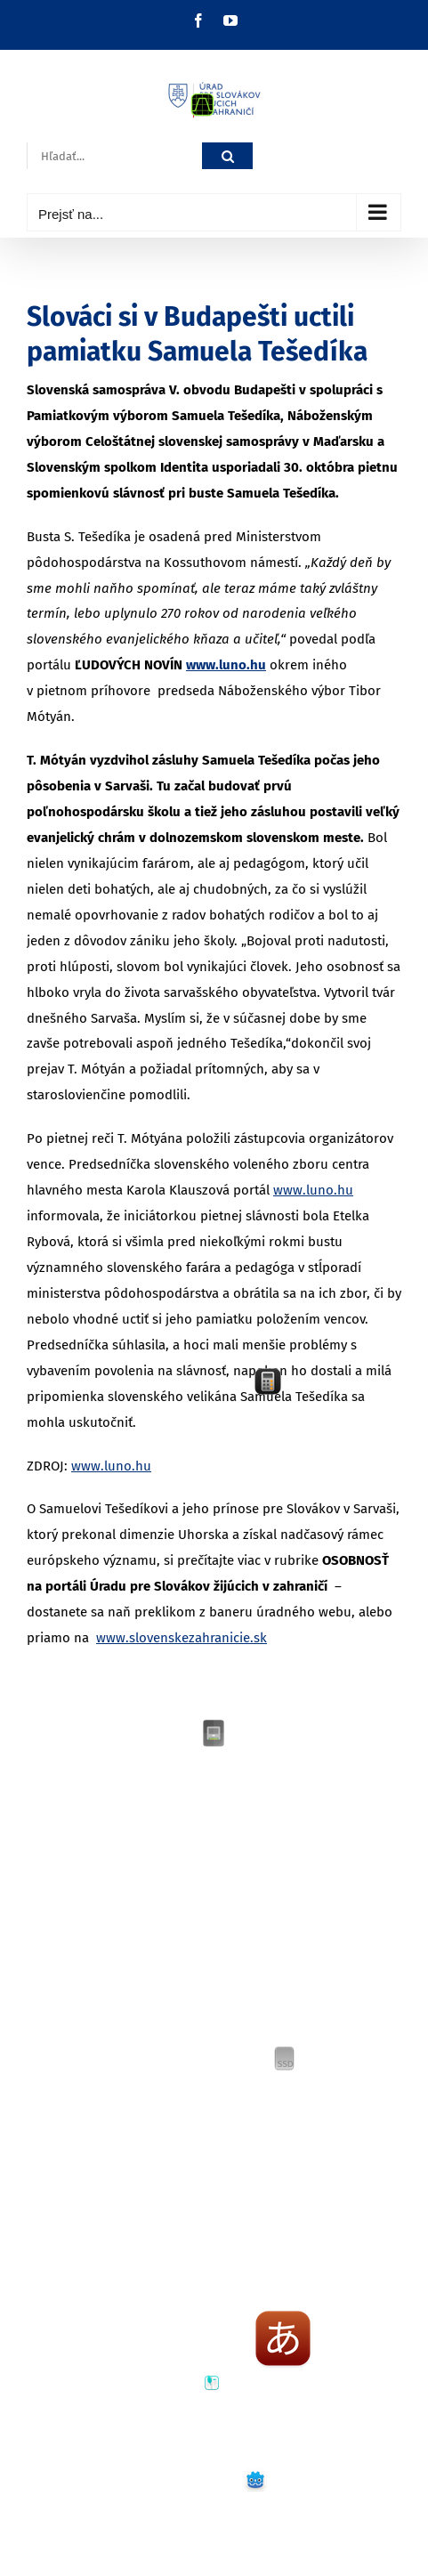 The height and width of the screenshot is (2576, 428). What do you see at coordinates (214, 1733) in the screenshot?
I see `a ROM file or cartridge game data` at bounding box center [214, 1733].